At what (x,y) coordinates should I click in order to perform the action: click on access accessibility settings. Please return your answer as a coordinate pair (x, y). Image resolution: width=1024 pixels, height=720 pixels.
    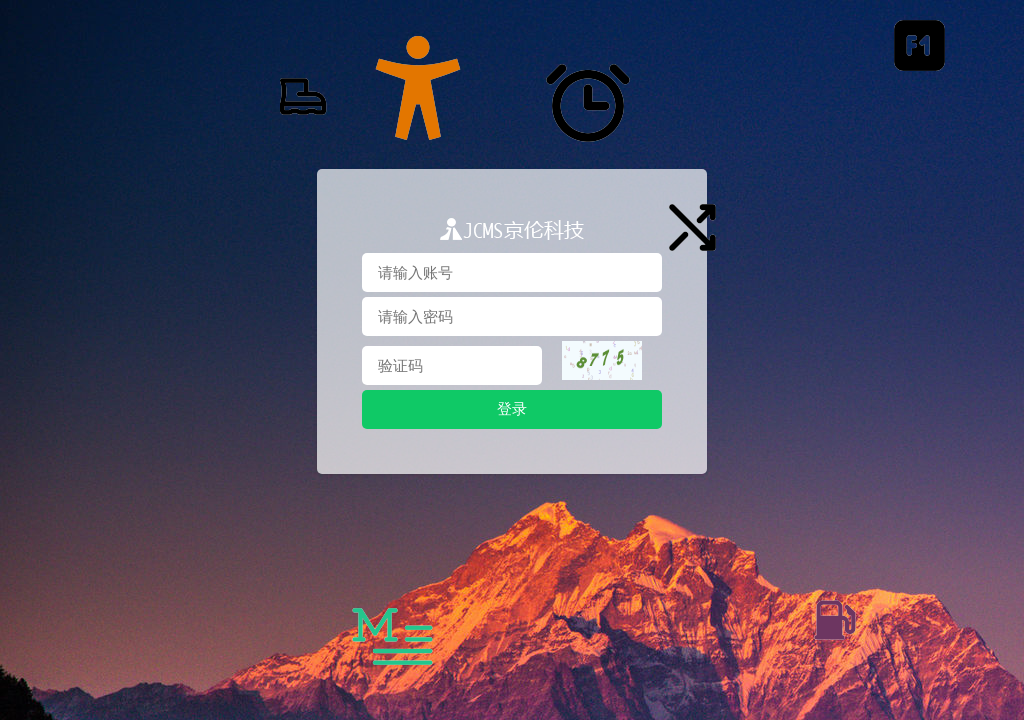
    Looking at the image, I should click on (418, 88).